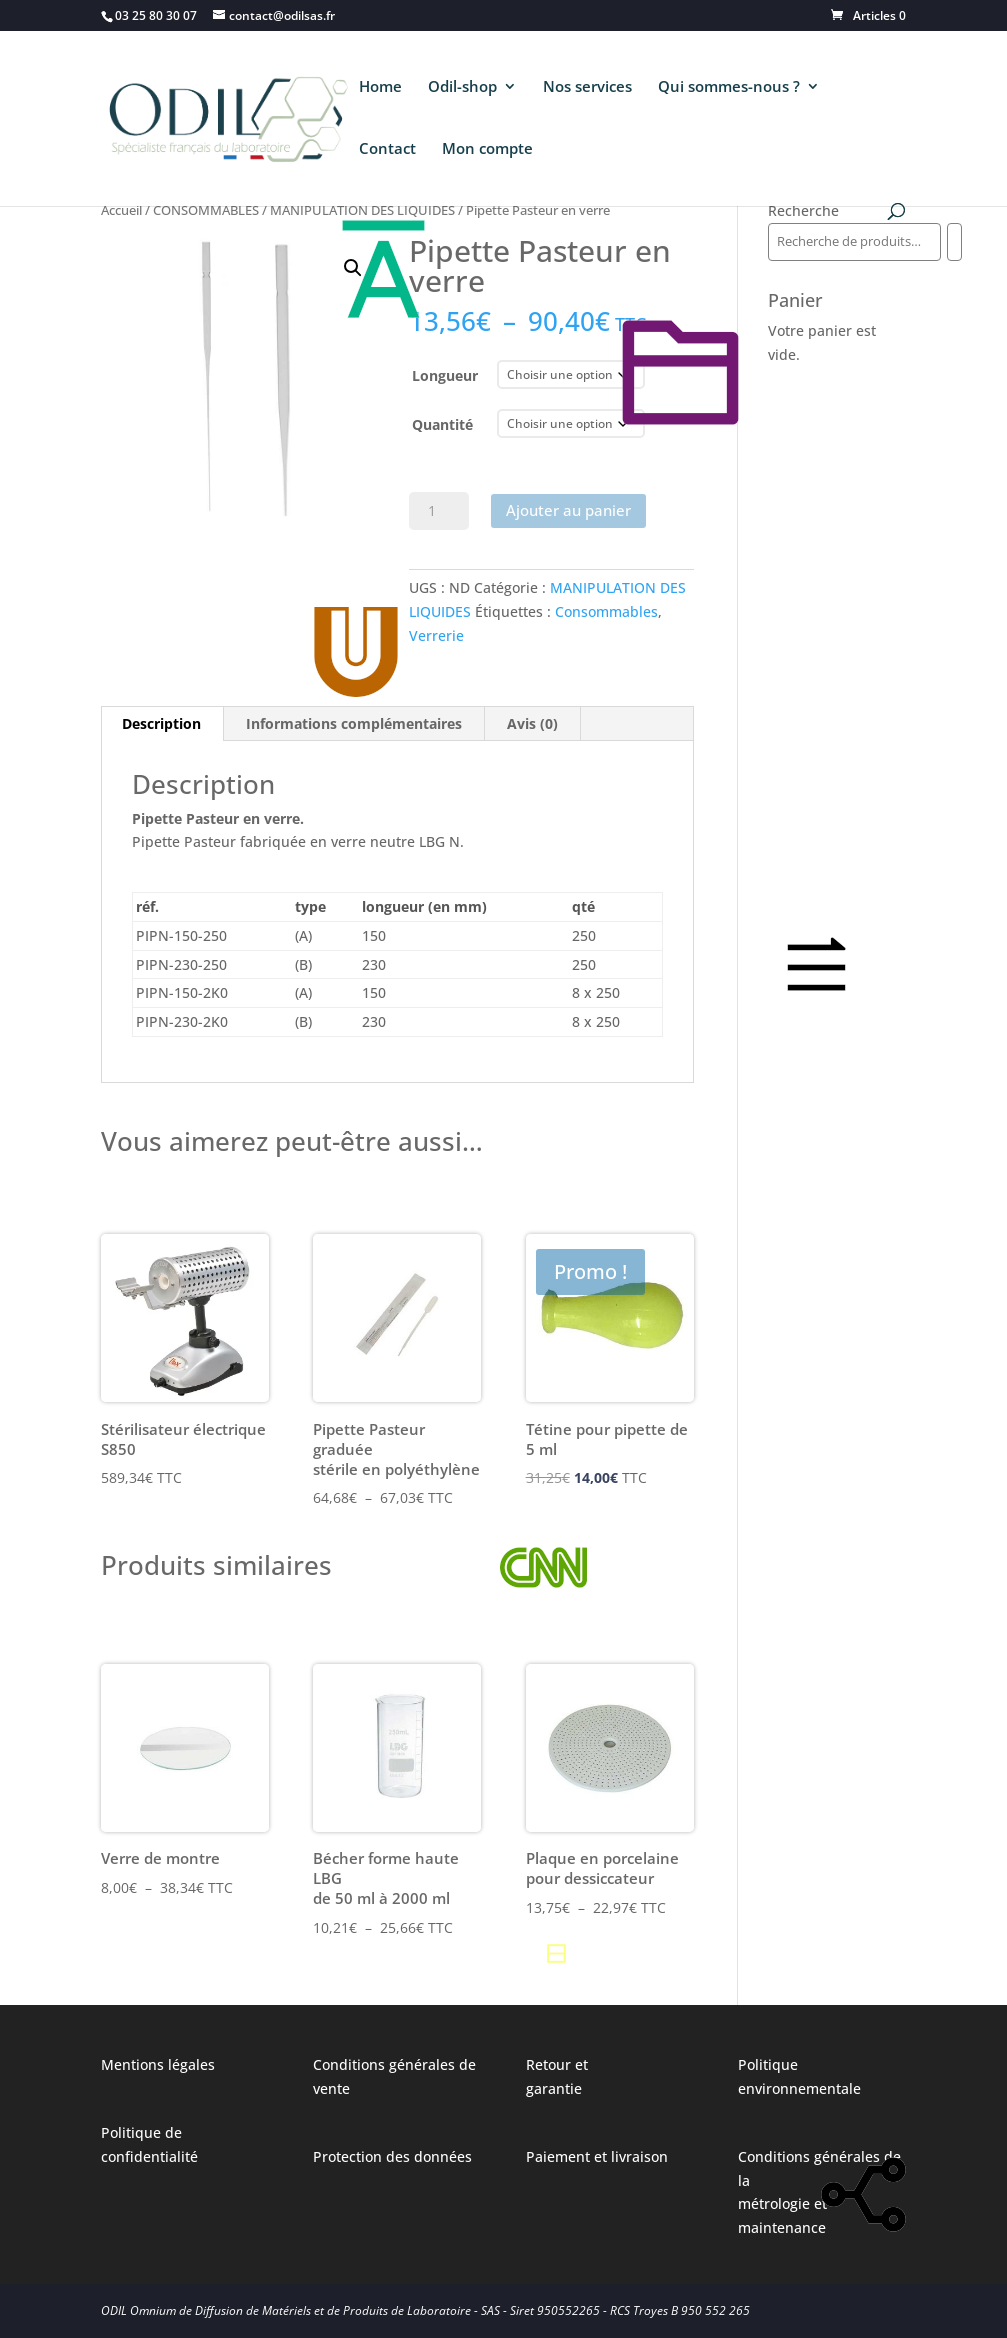 The width and height of the screenshot is (1007, 2338). I want to click on open folder to view files, so click(680, 372).